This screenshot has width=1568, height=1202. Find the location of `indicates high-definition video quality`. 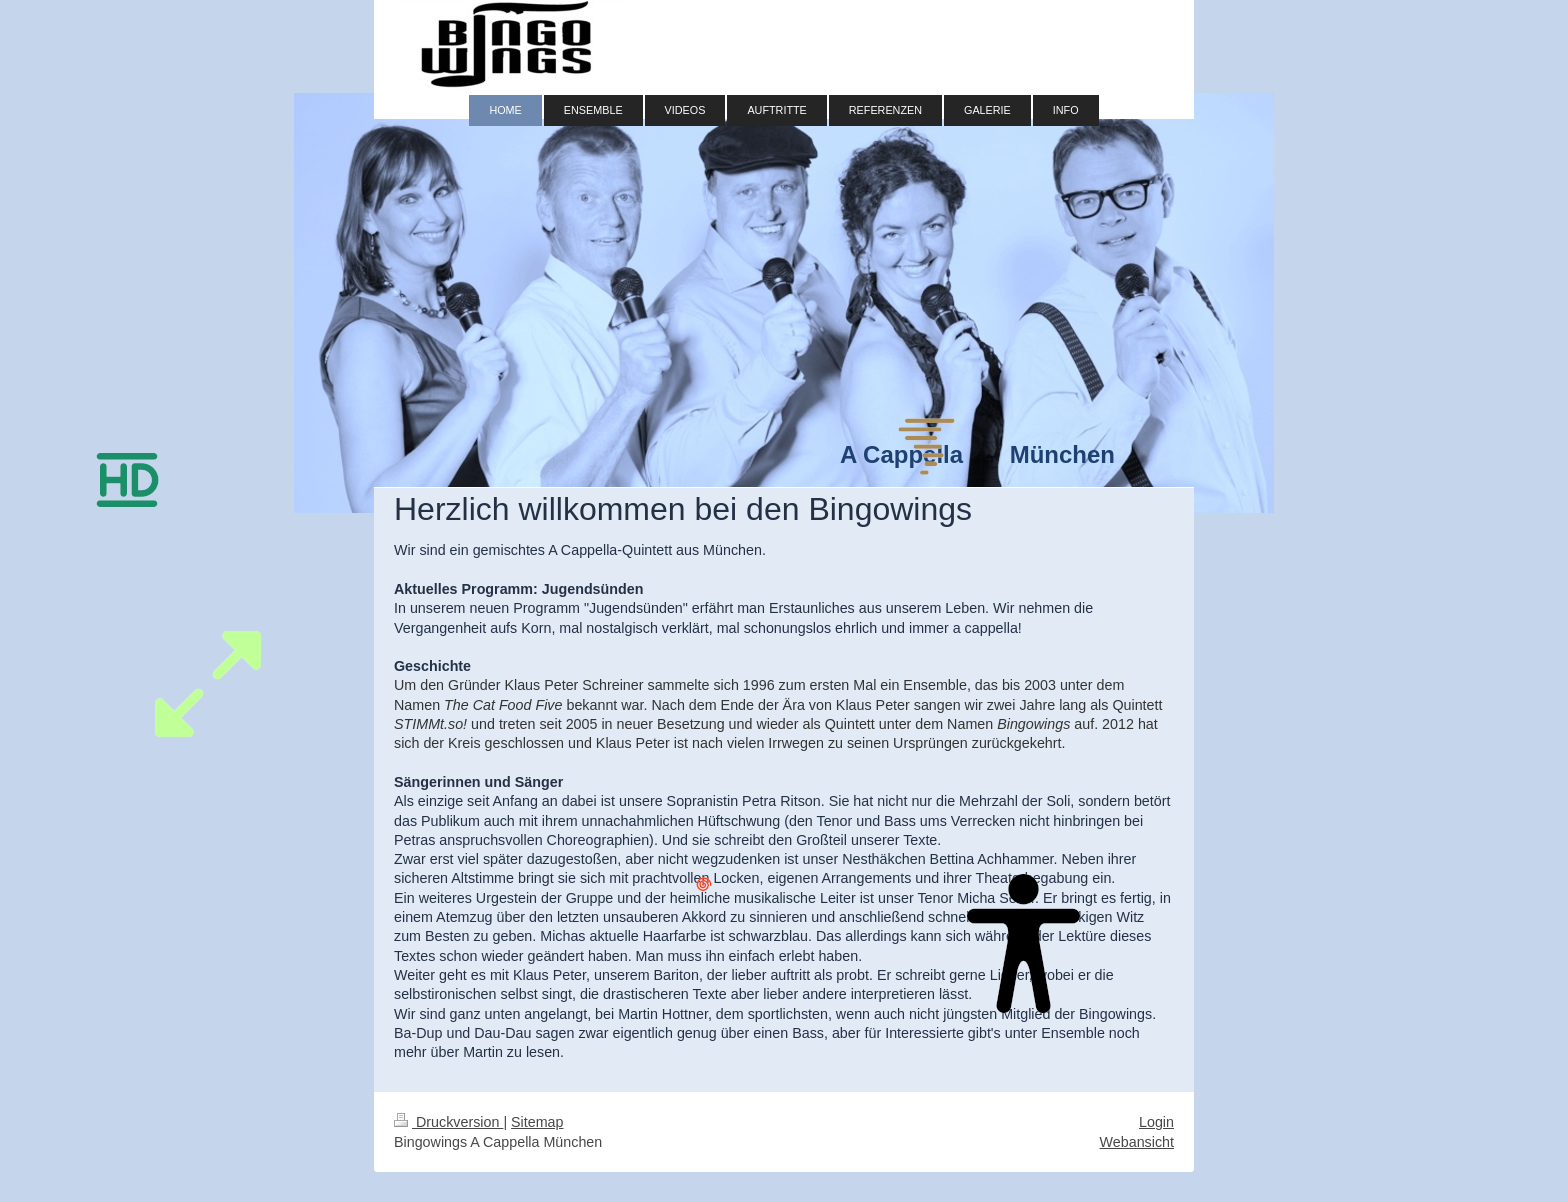

indicates high-definition video quality is located at coordinates (127, 480).